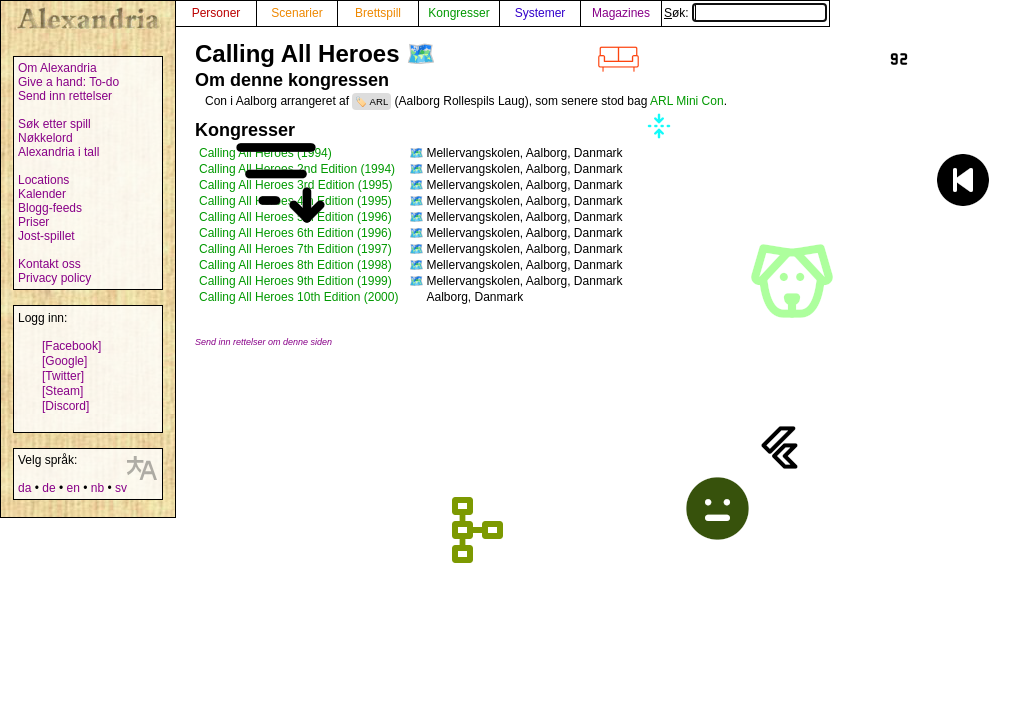  Describe the element at coordinates (659, 126) in the screenshot. I see `collapse or fold content section` at that location.